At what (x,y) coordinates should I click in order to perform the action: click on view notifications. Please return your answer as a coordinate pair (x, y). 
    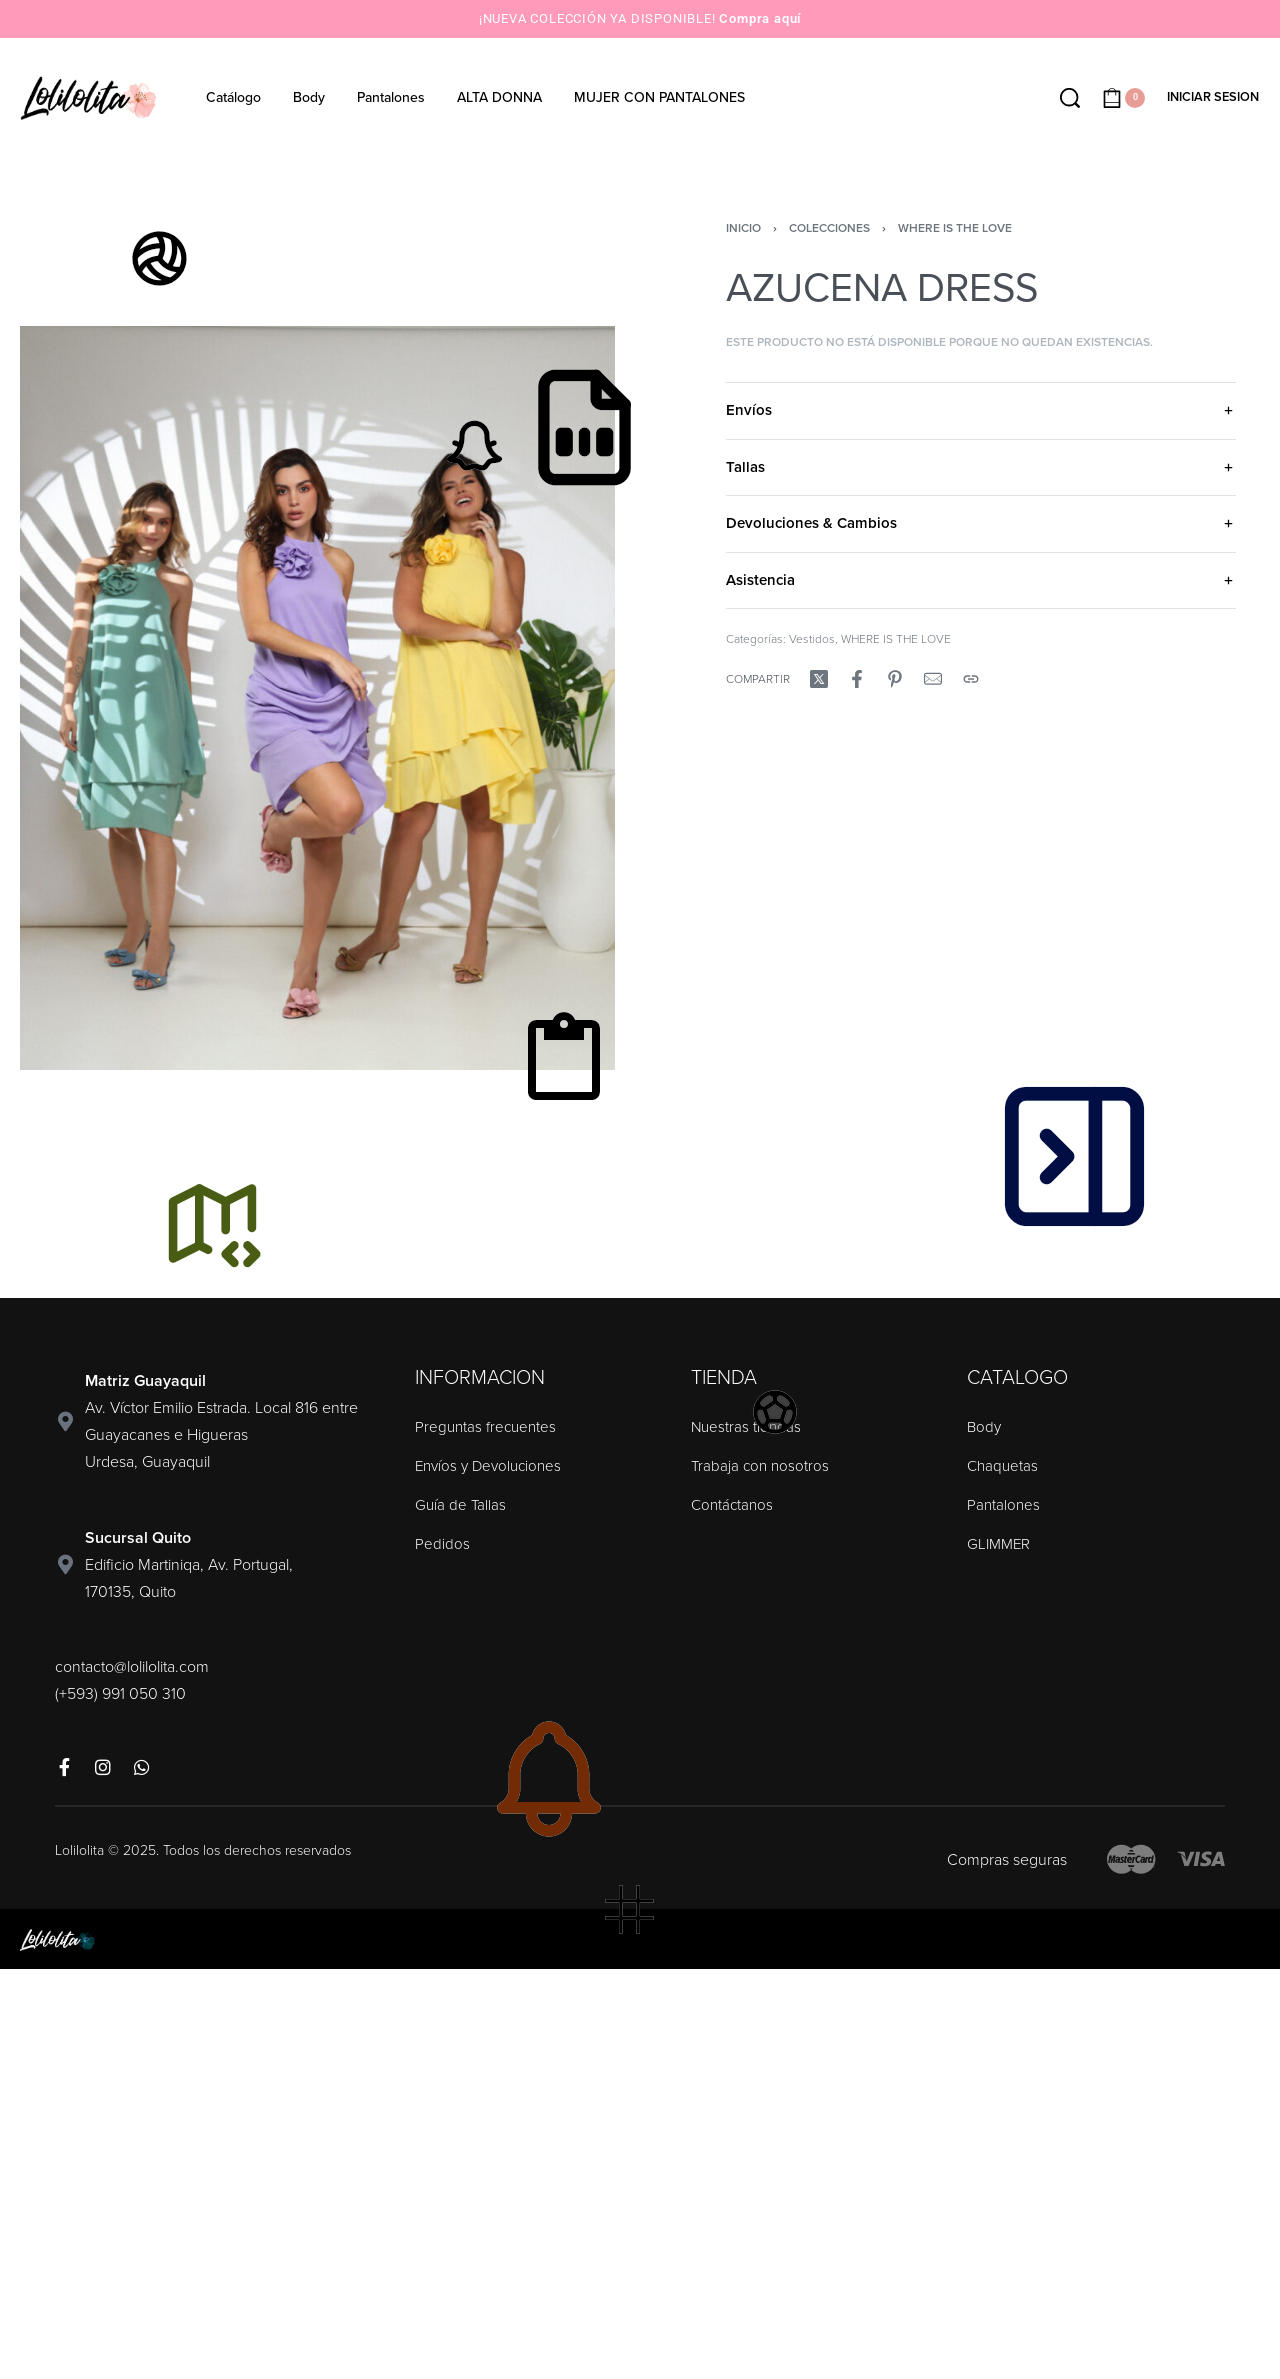
    Looking at the image, I should click on (549, 1779).